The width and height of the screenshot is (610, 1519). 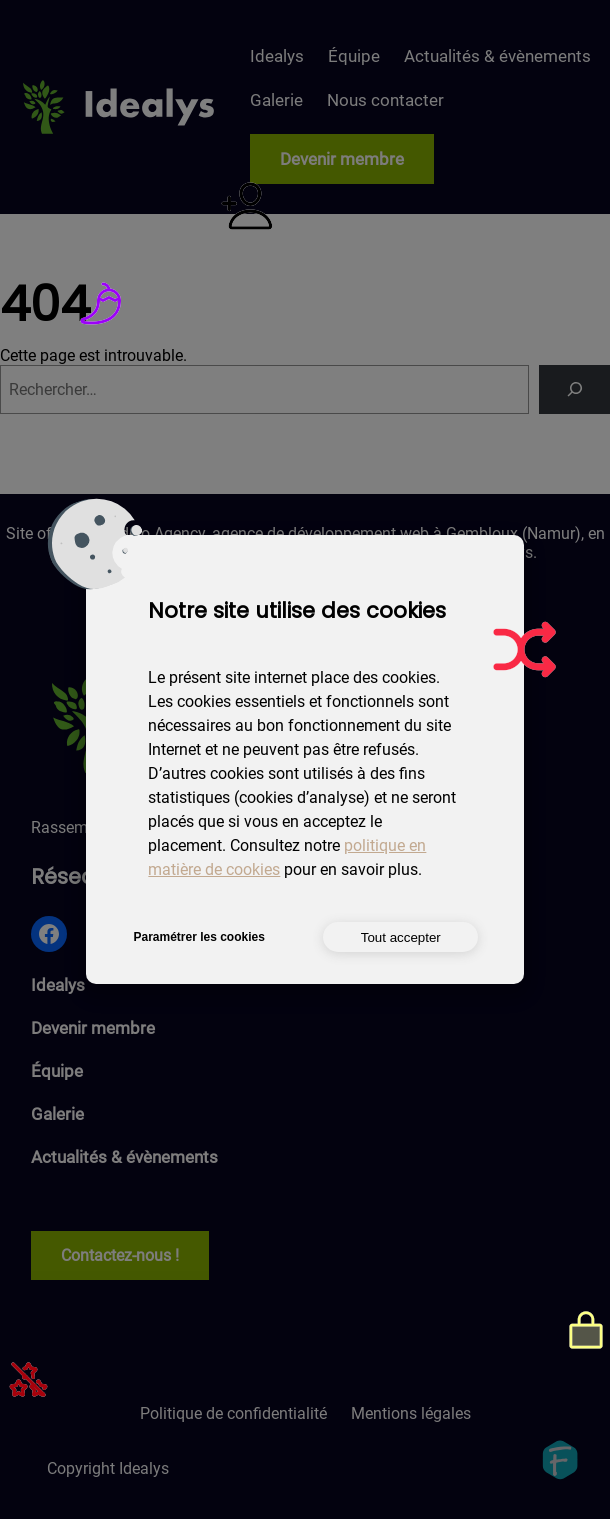 I want to click on indicates a locked or secured item, so click(x=586, y=1332).